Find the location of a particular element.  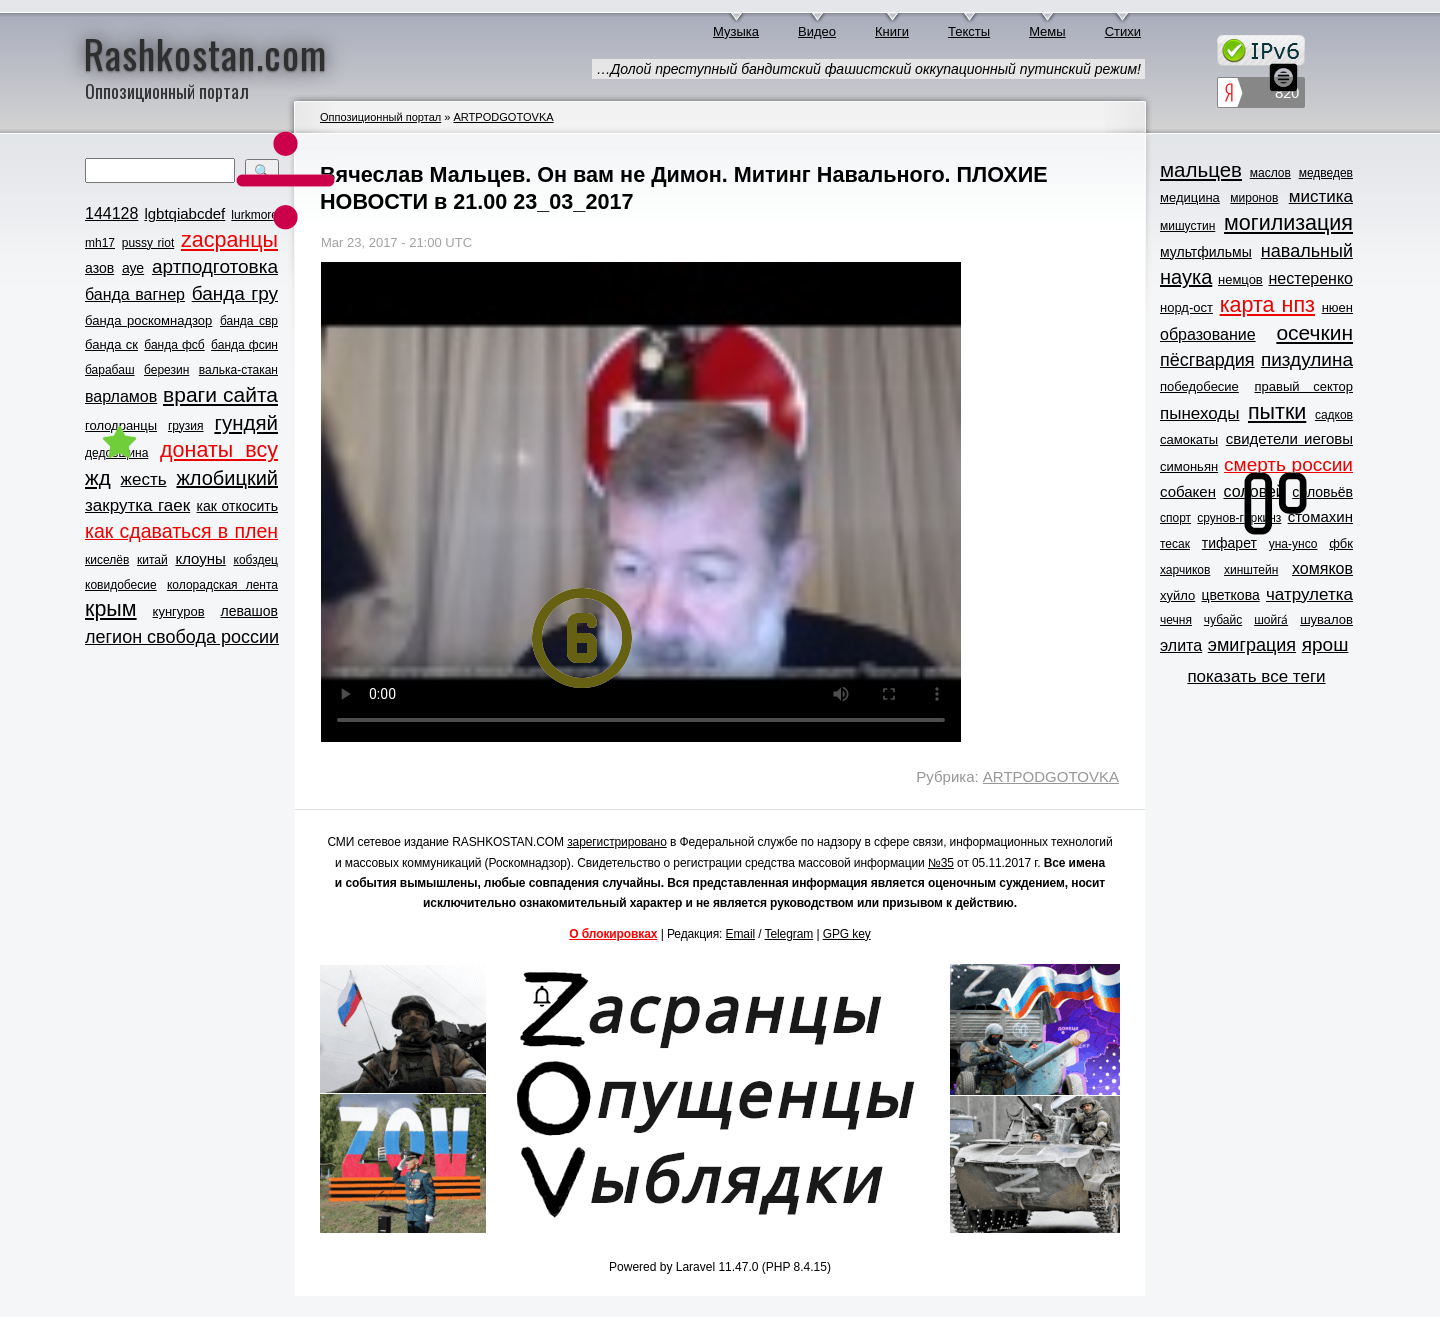

indicates step 6 in a multi-step process is located at coordinates (582, 638).